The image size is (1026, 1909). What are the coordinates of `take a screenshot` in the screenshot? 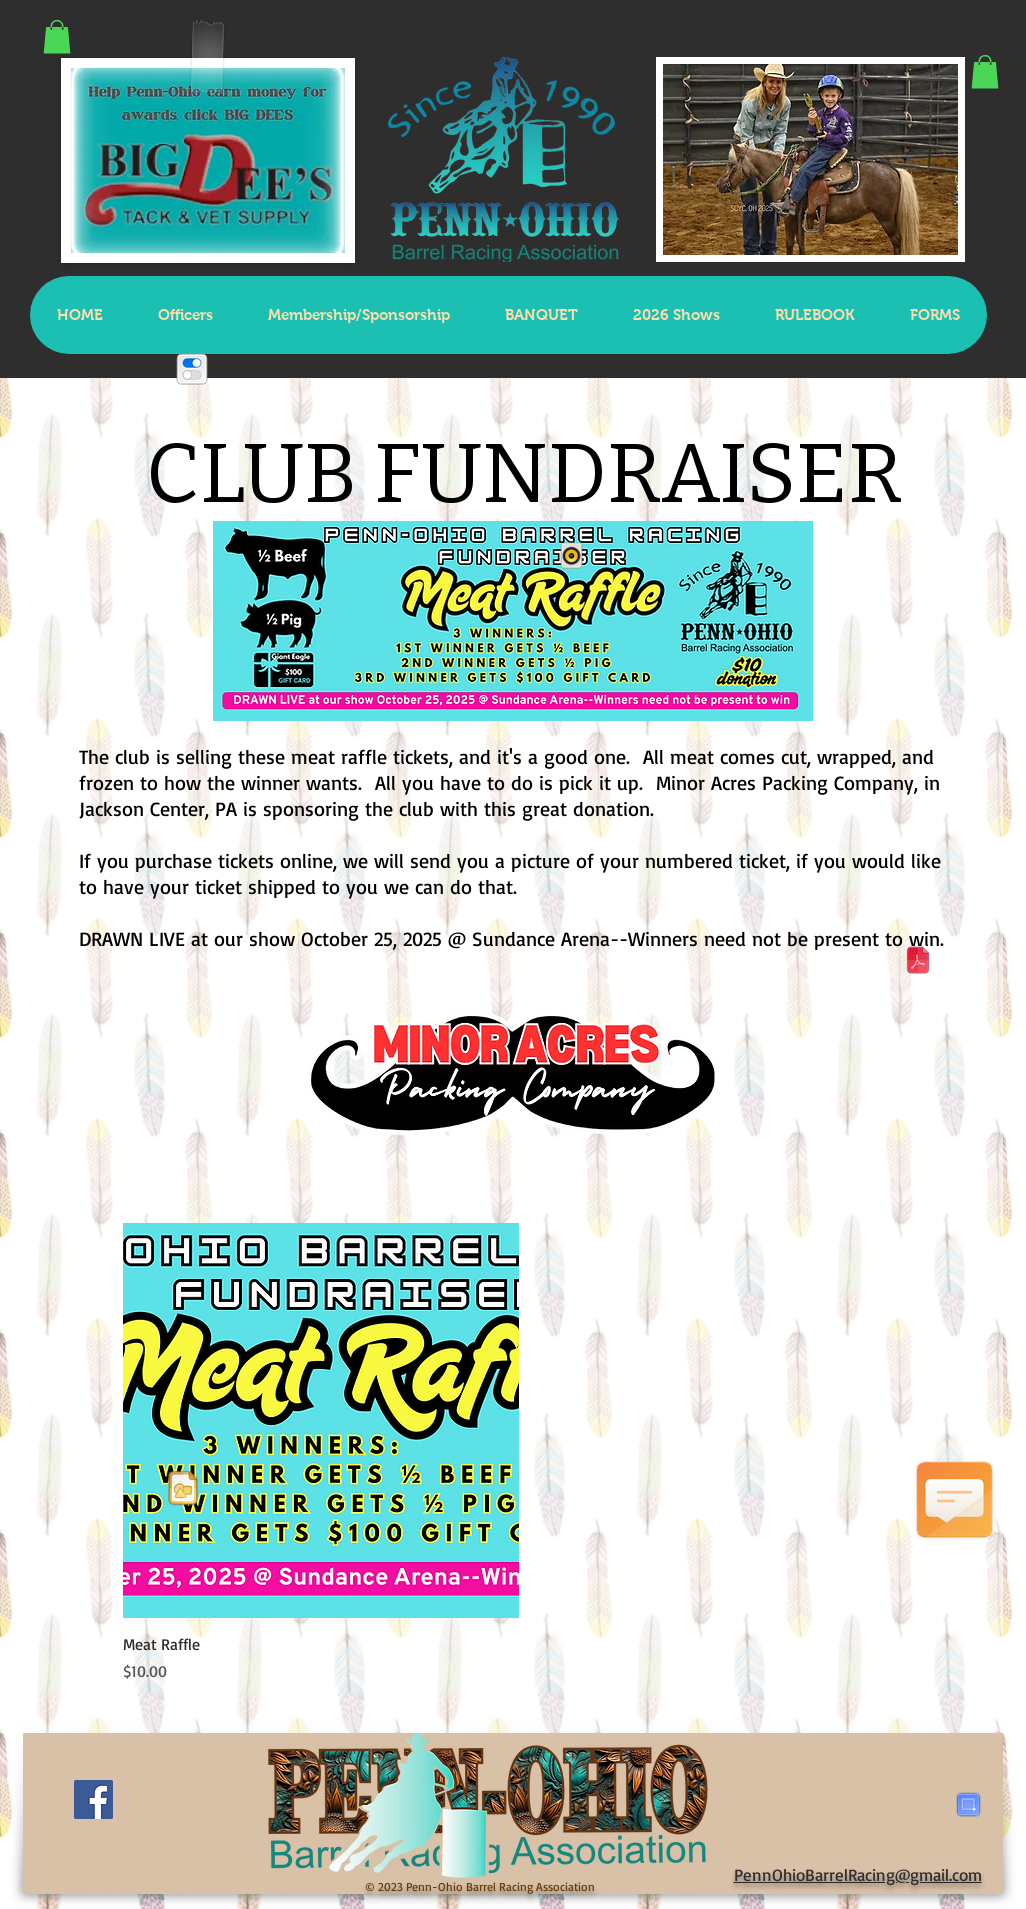 It's located at (968, 1804).